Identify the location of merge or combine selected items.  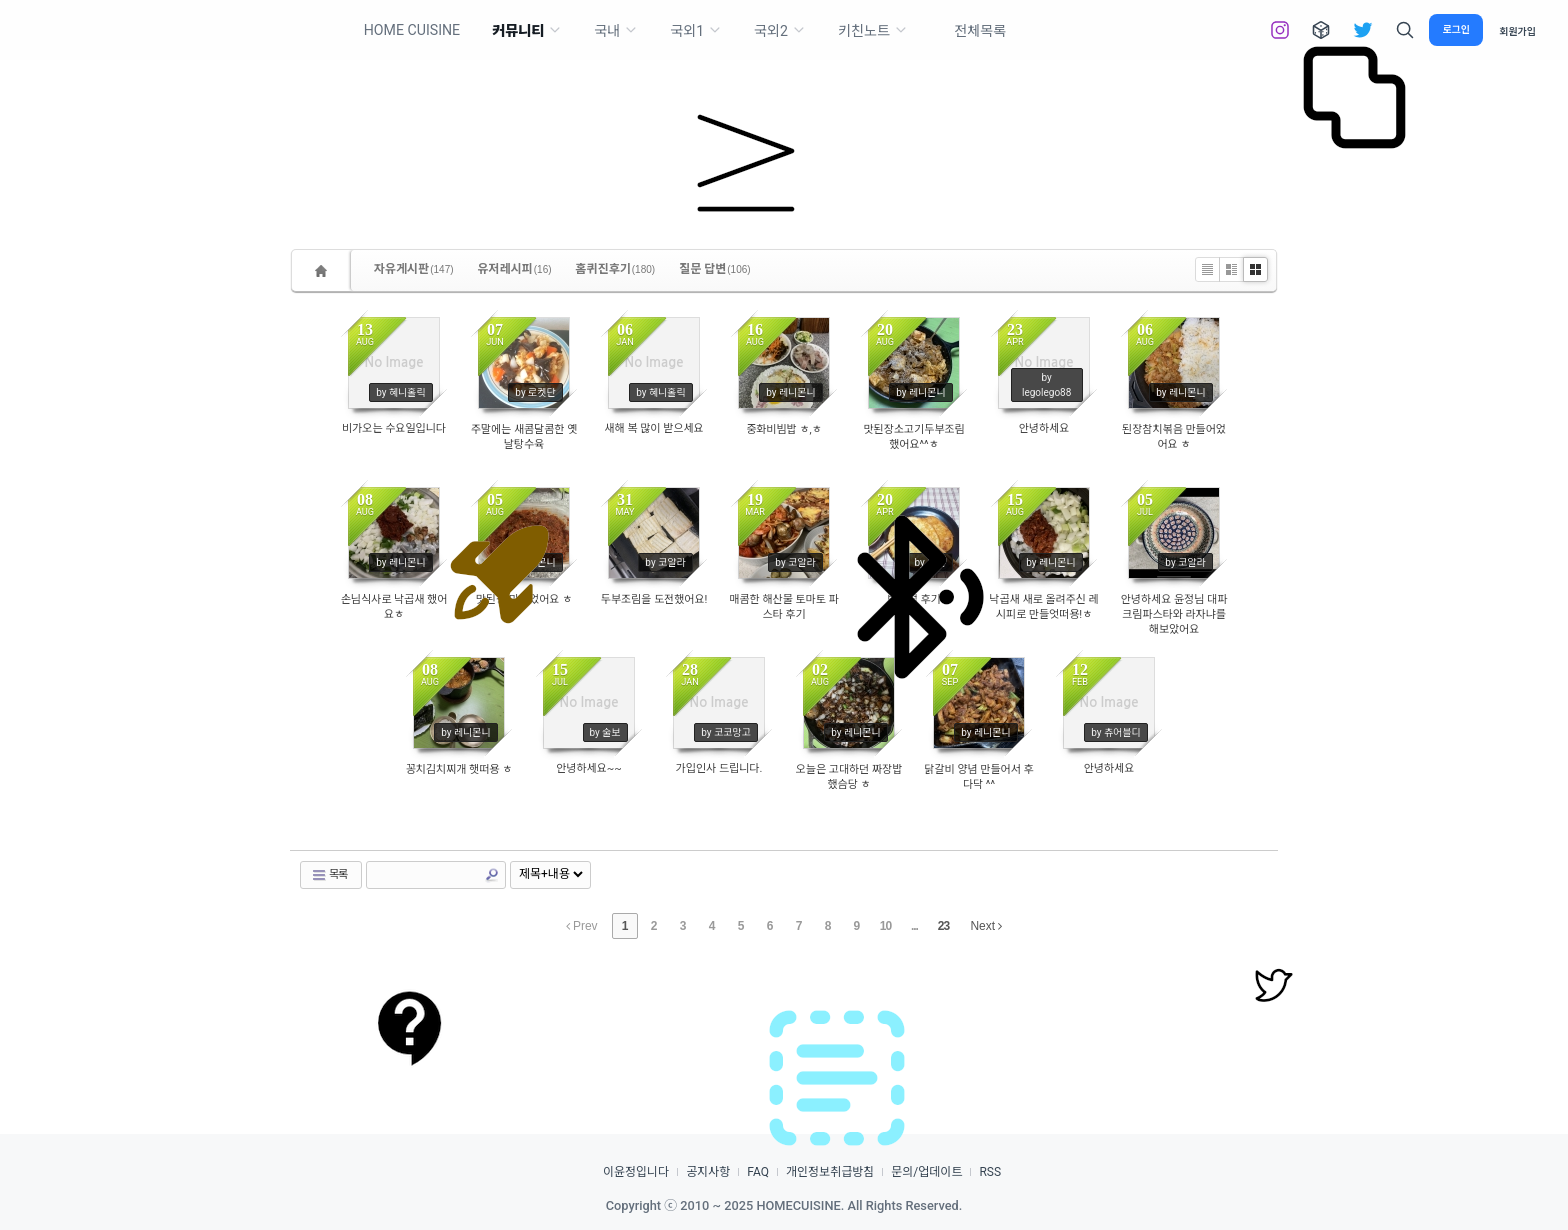
(1354, 97).